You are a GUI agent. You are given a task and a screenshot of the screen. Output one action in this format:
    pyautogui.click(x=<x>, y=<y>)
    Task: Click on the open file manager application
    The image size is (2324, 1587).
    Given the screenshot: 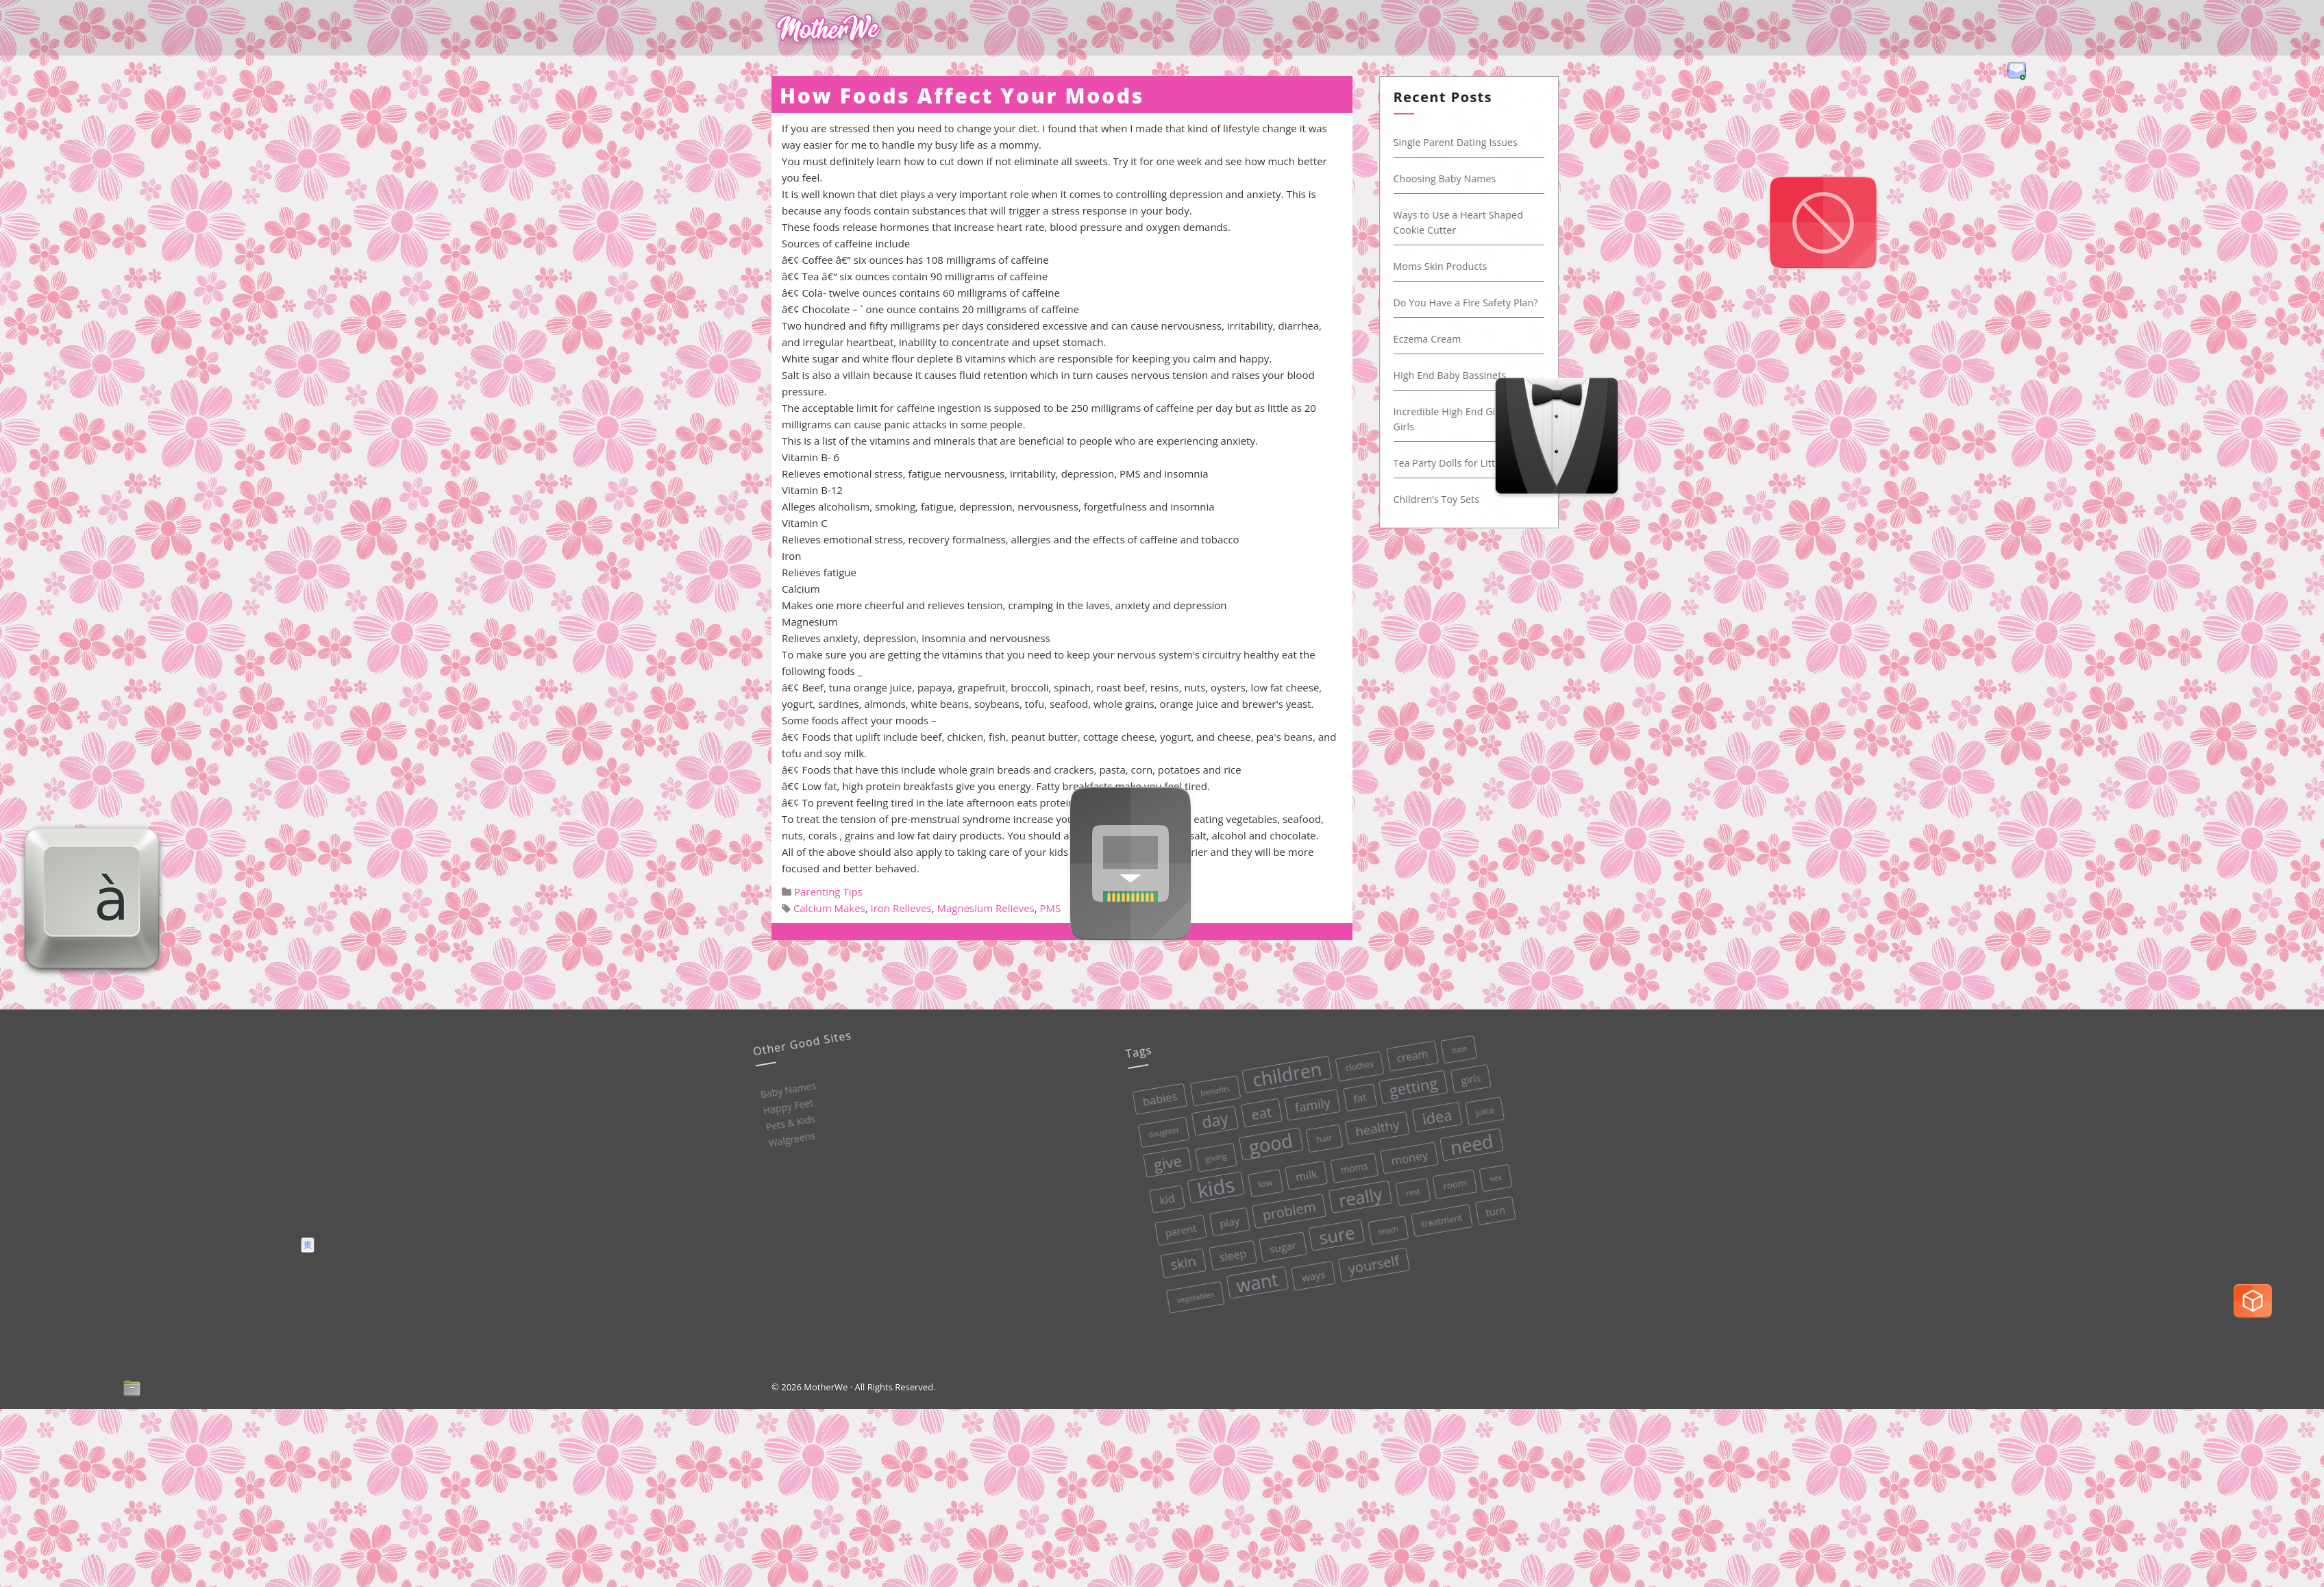 What is the action you would take?
    pyautogui.click(x=132, y=1388)
    